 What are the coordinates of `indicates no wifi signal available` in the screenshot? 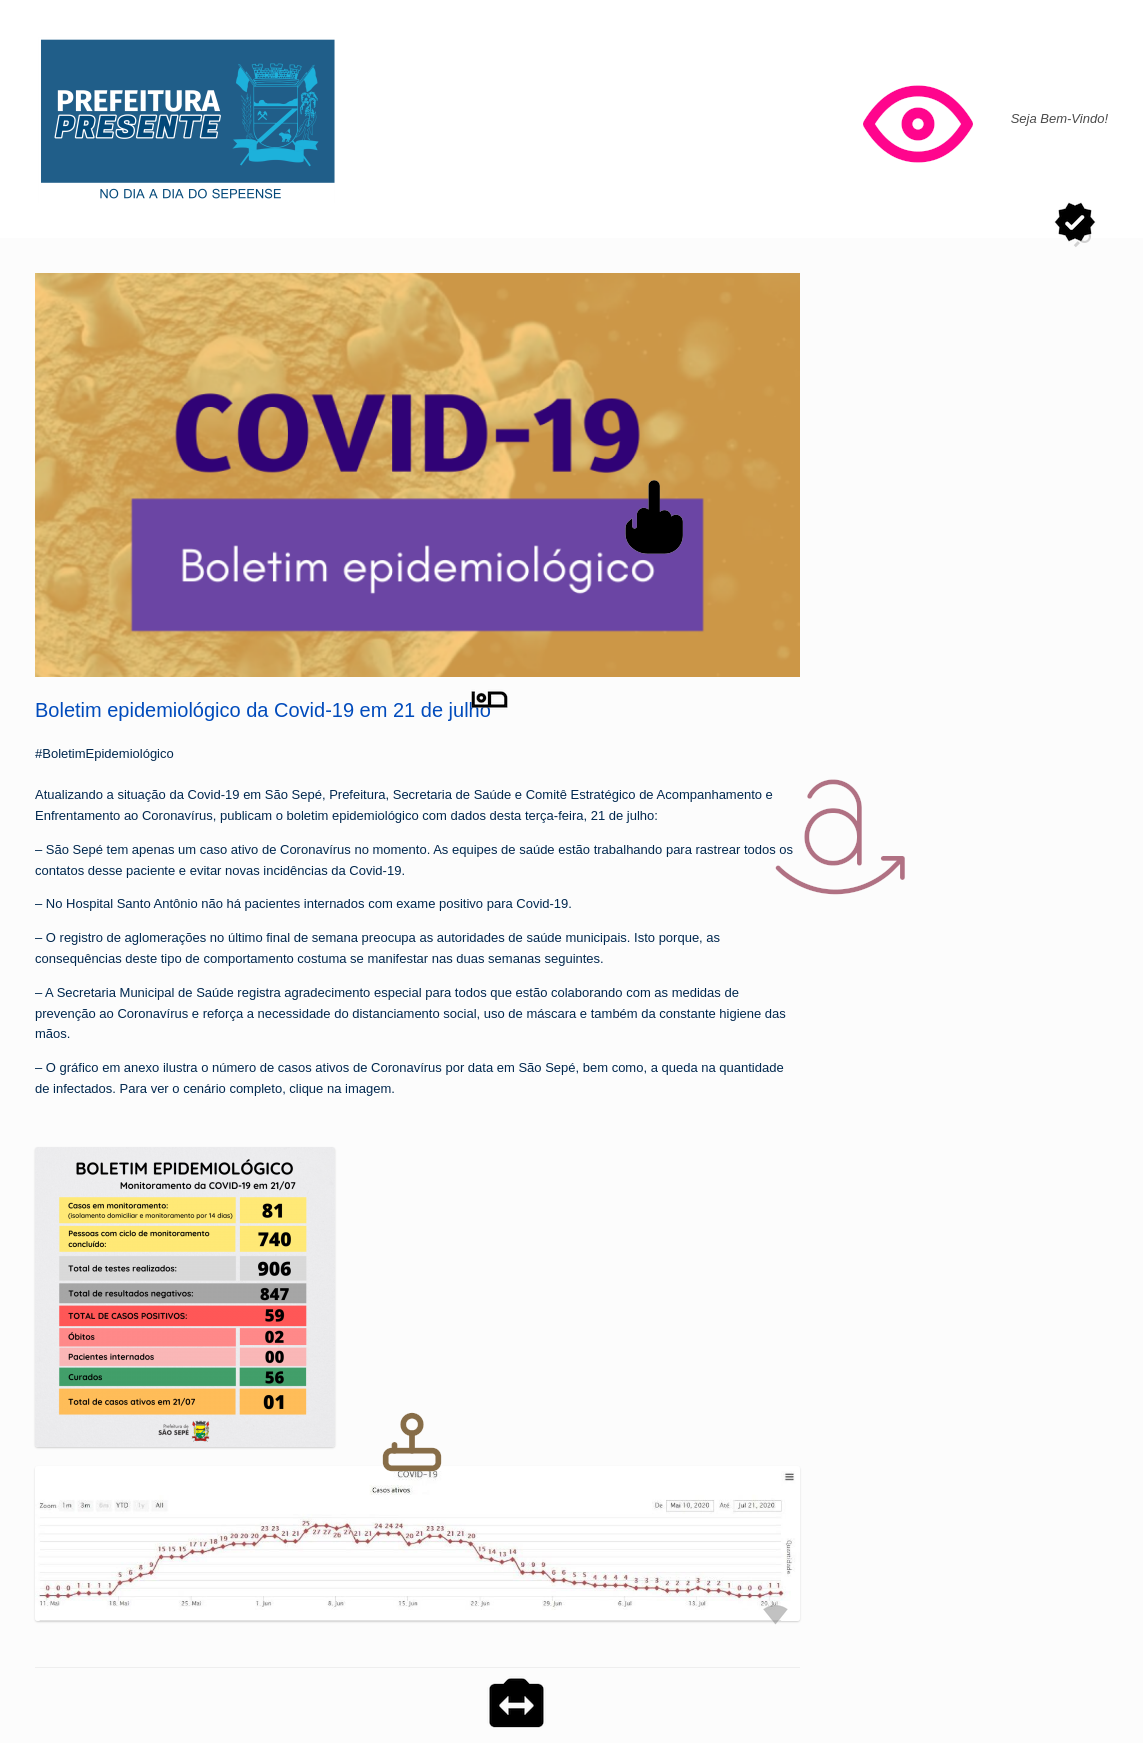 It's located at (775, 1614).